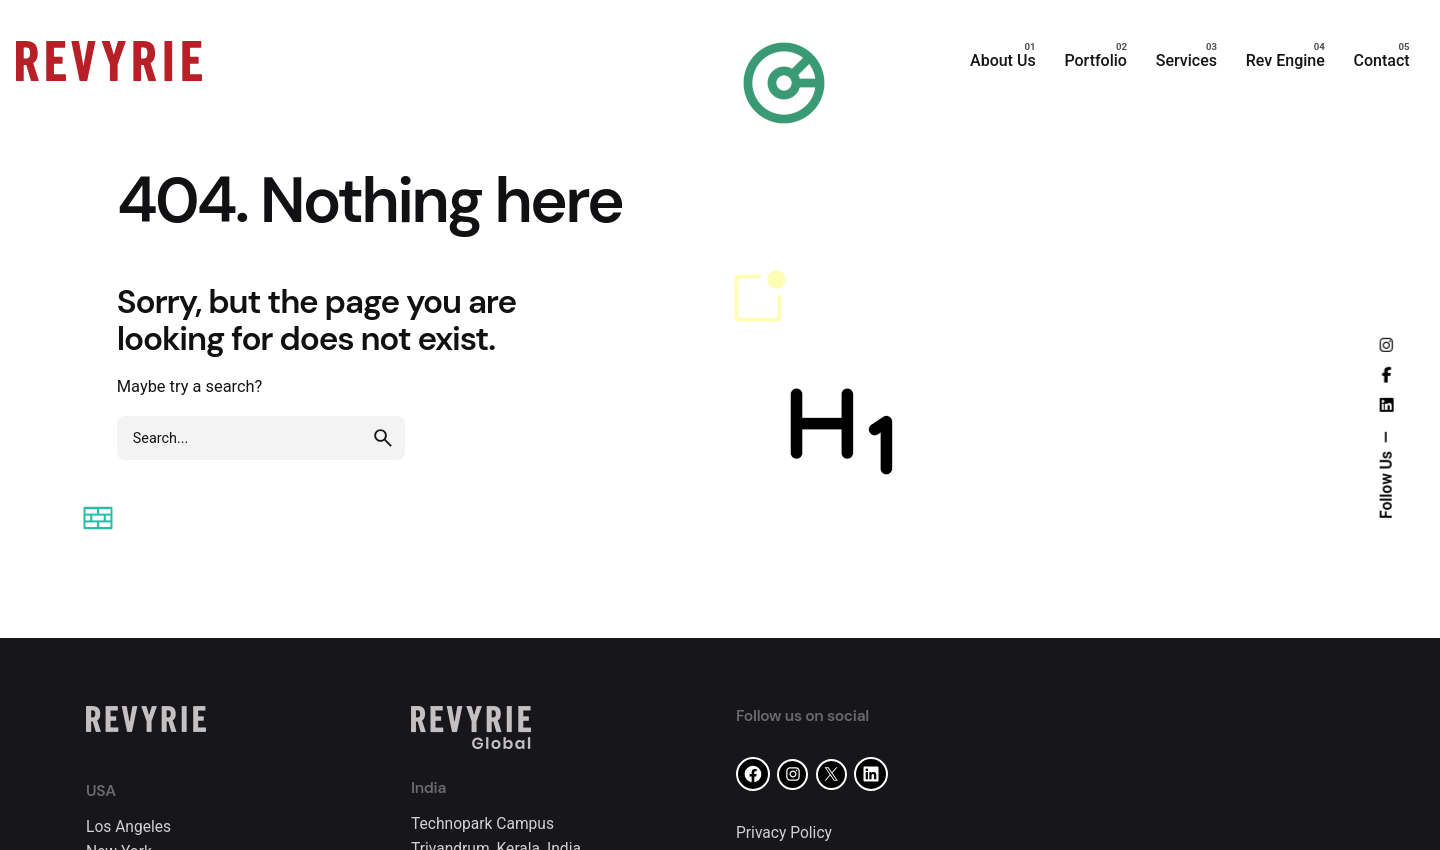  I want to click on format text as heading level 1, so click(839, 429).